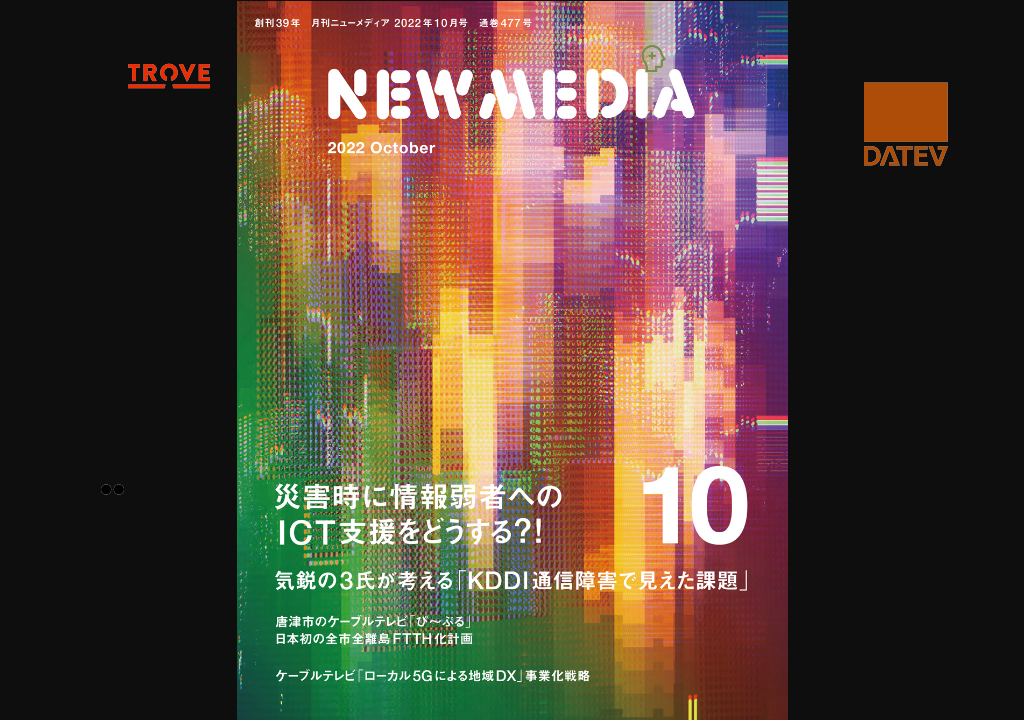 Image resolution: width=1024 pixels, height=720 pixels. What do you see at coordinates (906, 124) in the screenshot?
I see `access DATEV accounting software` at bounding box center [906, 124].